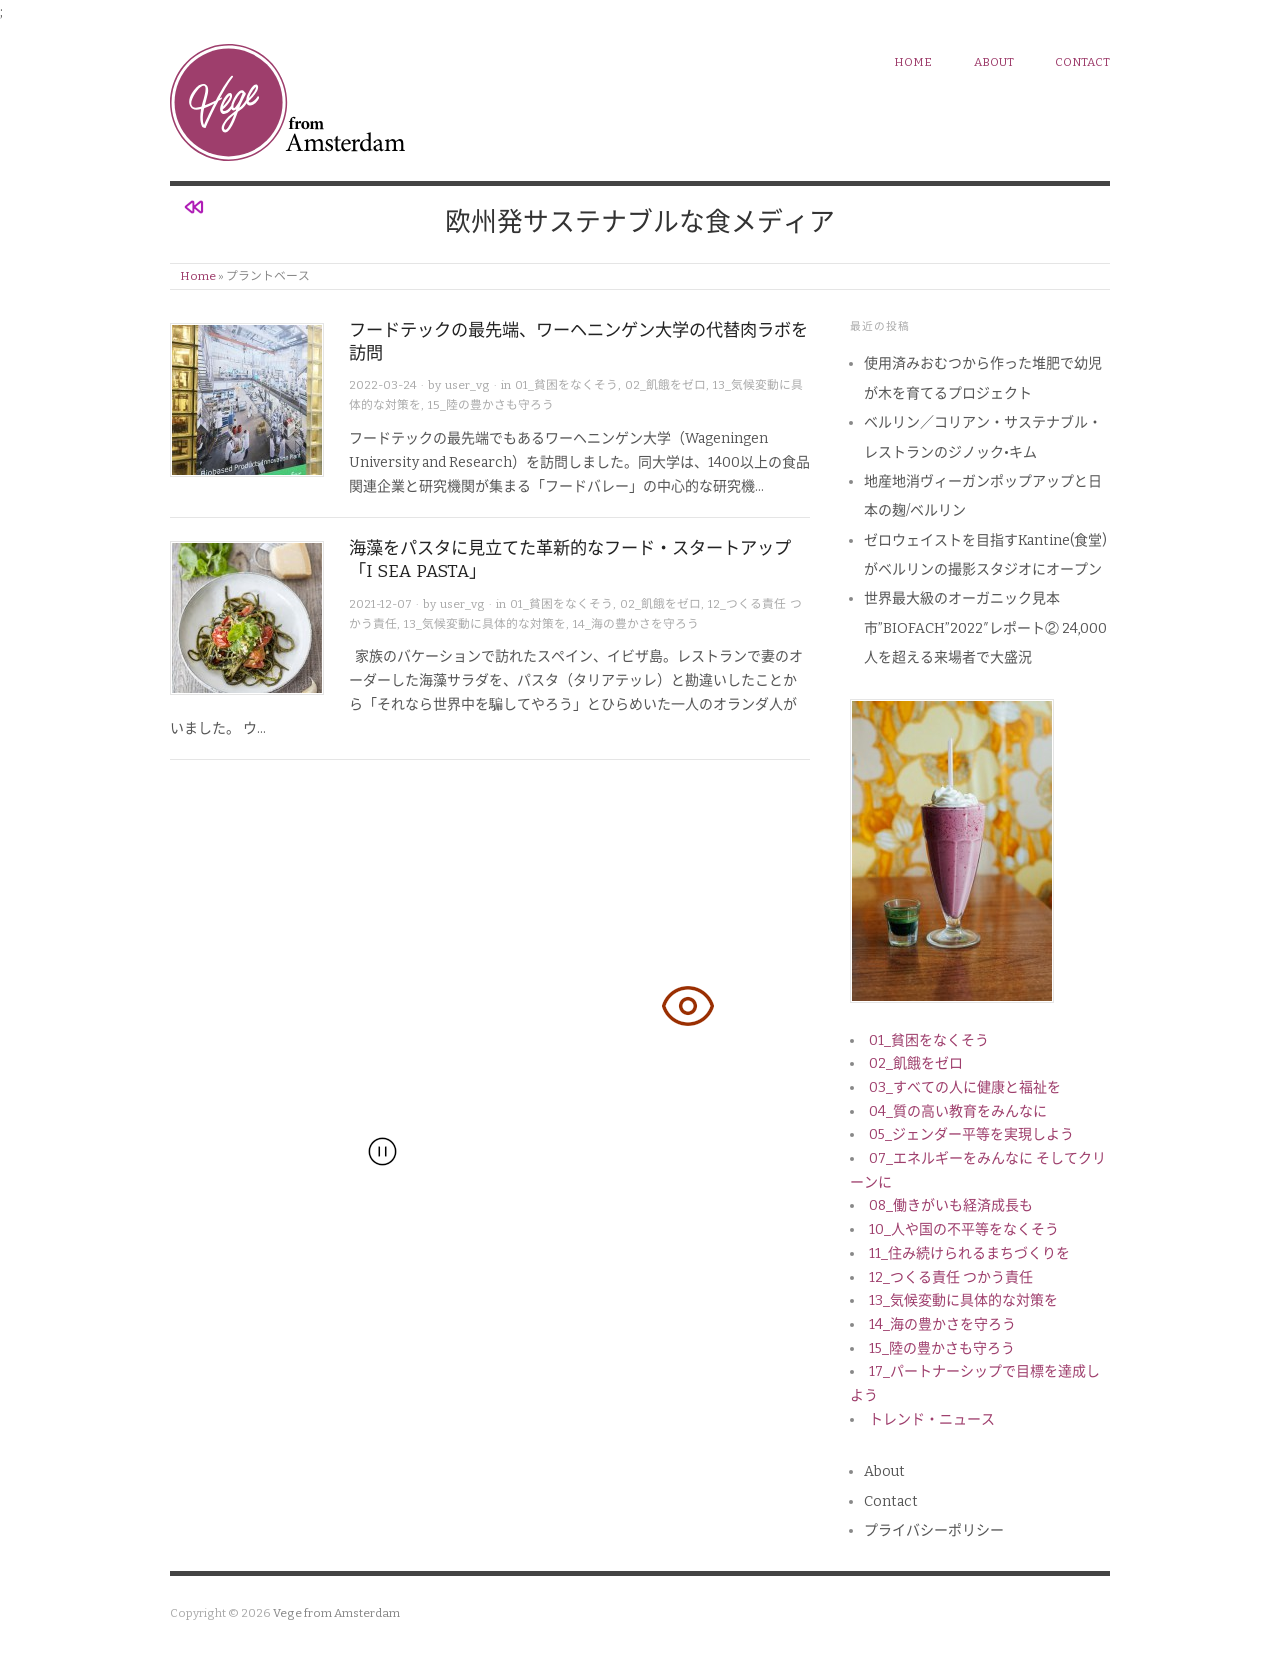 This screenshot has width=1280, height=1656. I want to click on pause media playback, so click(382, 1151).